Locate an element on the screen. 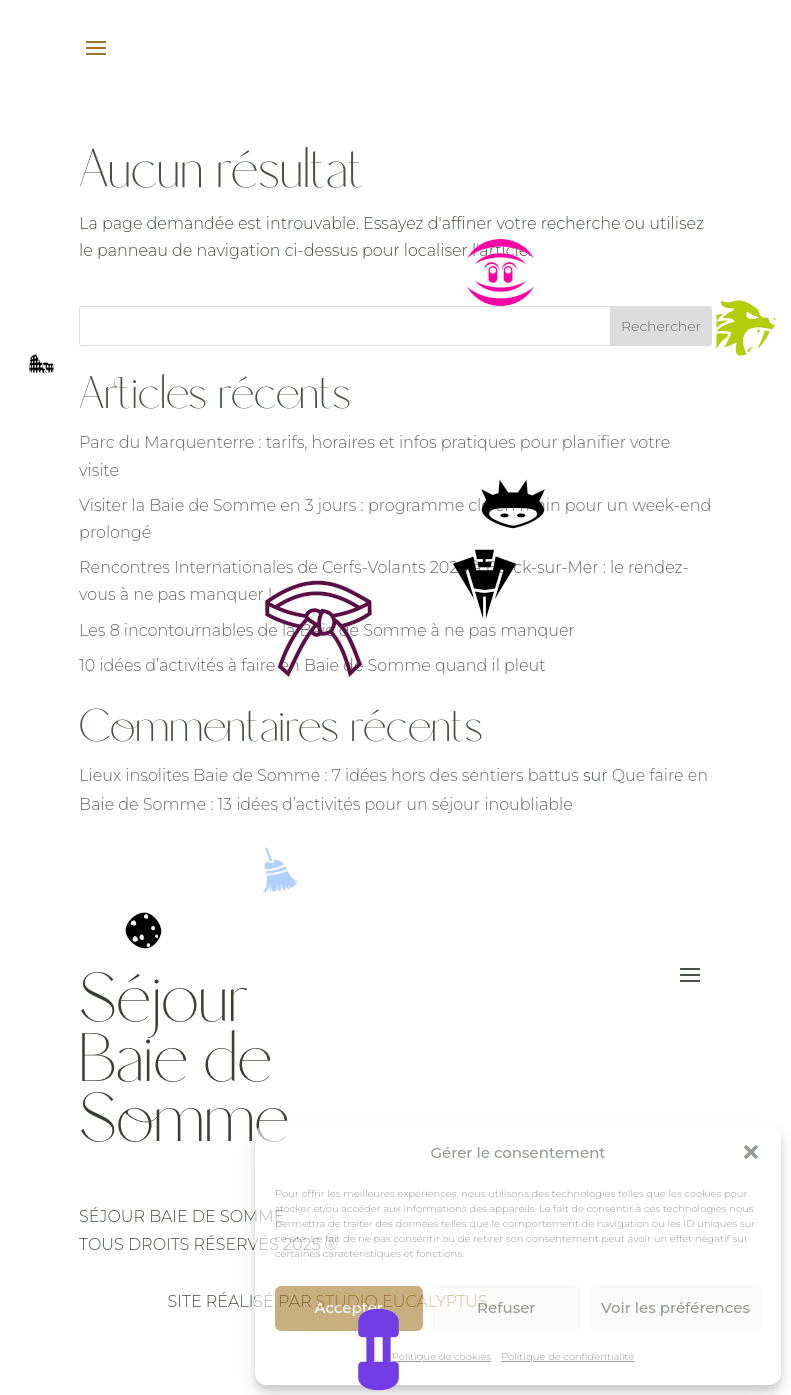  clear or clean up items is located at coordinates (274, 870).